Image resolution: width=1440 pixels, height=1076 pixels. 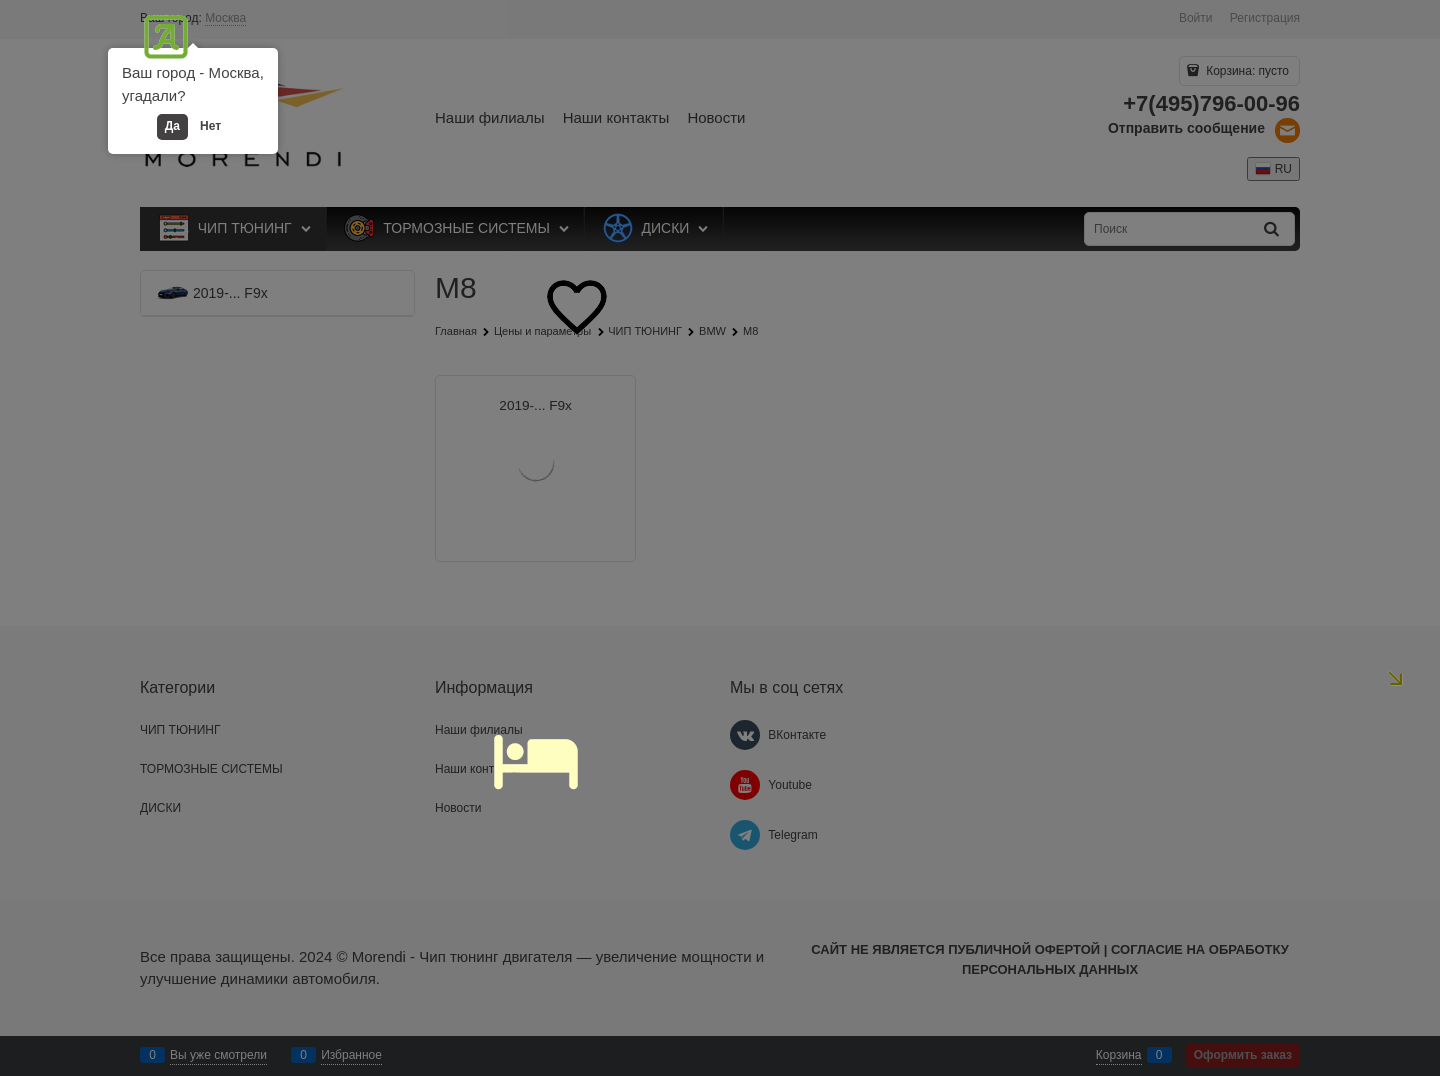 What do you see at coordinates (577, 307) in the screenshot?
I see `add item to favorites` at bounding box center [577, 307].